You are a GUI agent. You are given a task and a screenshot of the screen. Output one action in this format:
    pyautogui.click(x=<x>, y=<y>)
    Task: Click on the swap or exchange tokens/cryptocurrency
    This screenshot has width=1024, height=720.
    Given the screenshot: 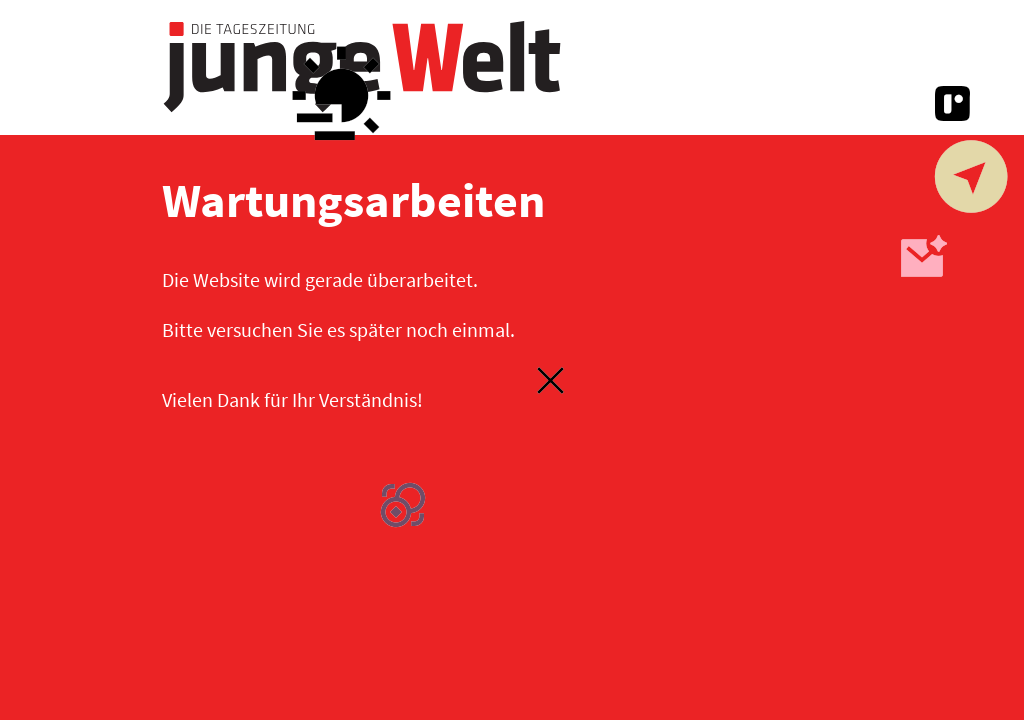 What is the action you would take?
    pyautogui.click(x=403, y=505)
    